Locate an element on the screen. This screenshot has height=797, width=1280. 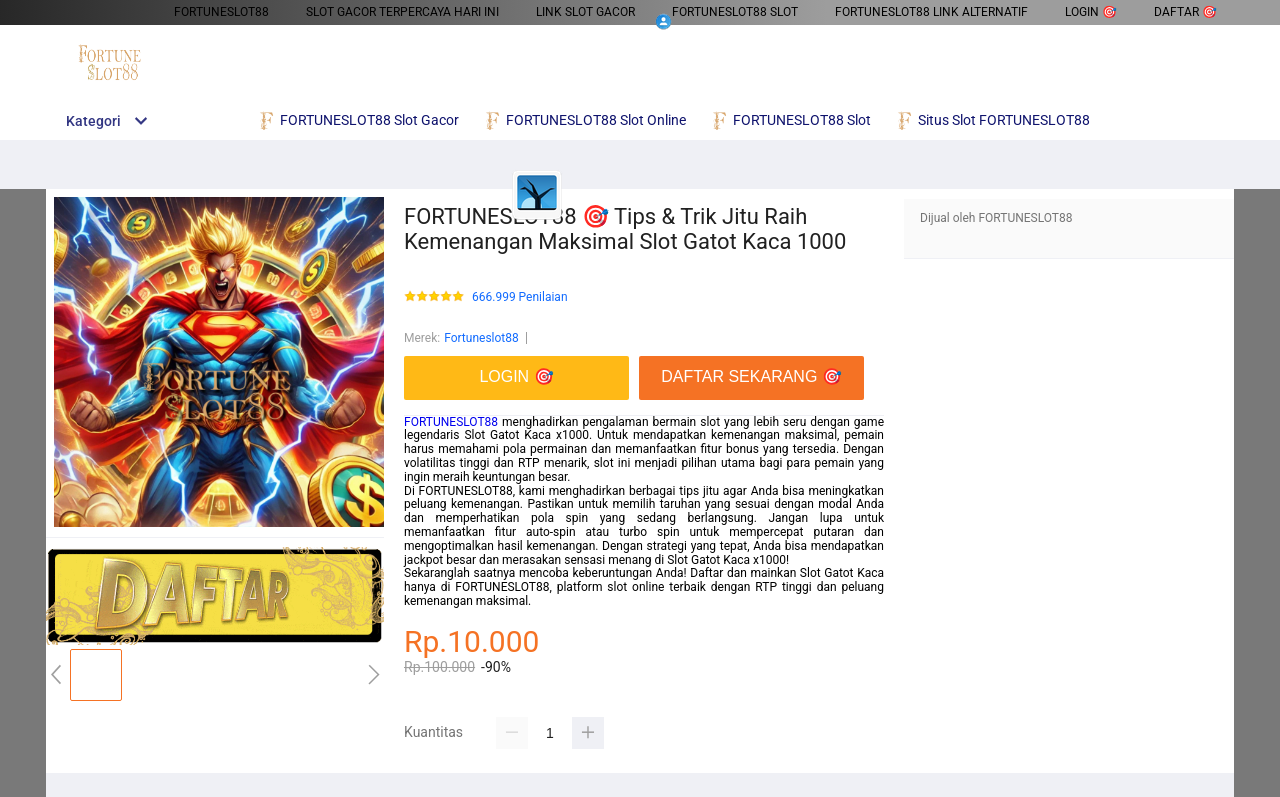
open shotwell photo manager is located at coordinates (537, 195).